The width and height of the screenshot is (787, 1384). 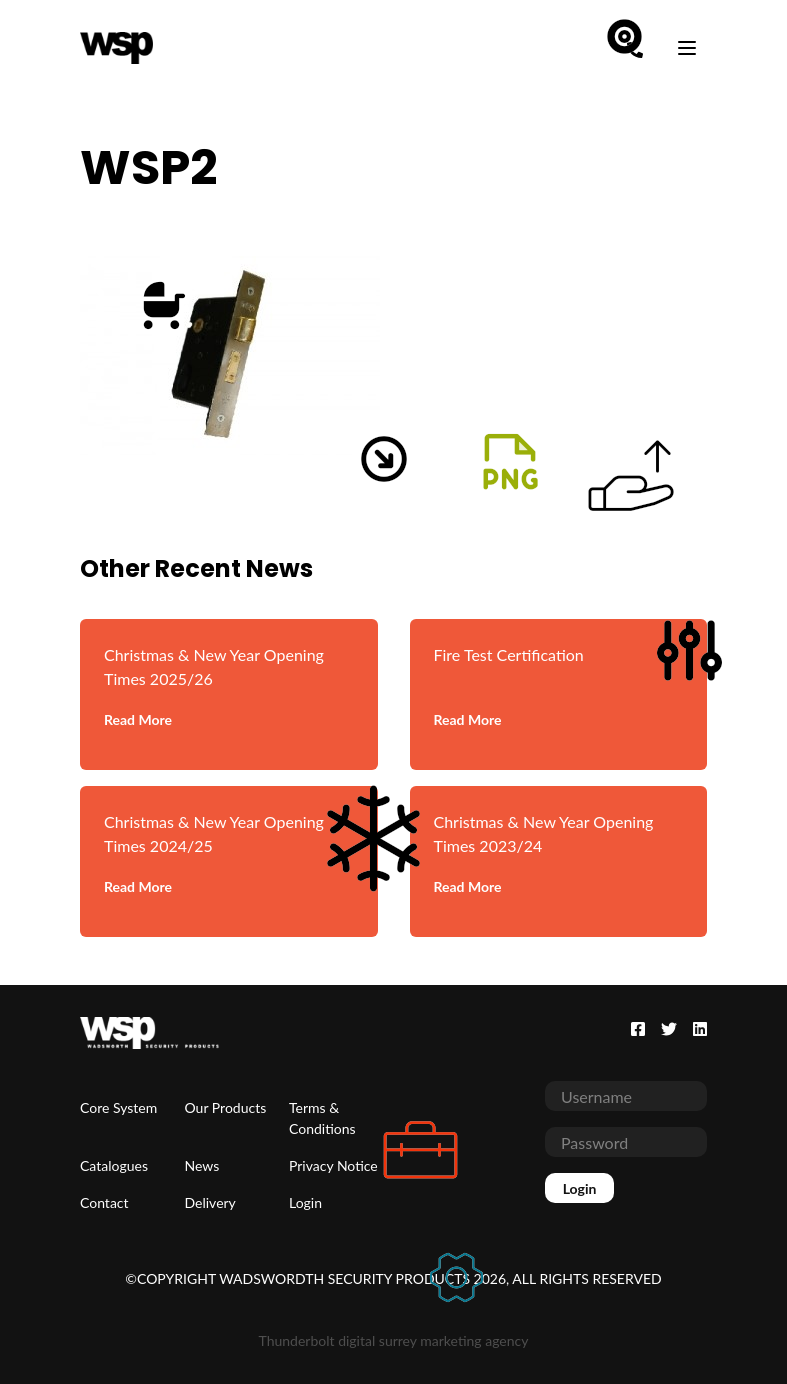 I want to click on upload or share content manually, so click(x=634, y=480).